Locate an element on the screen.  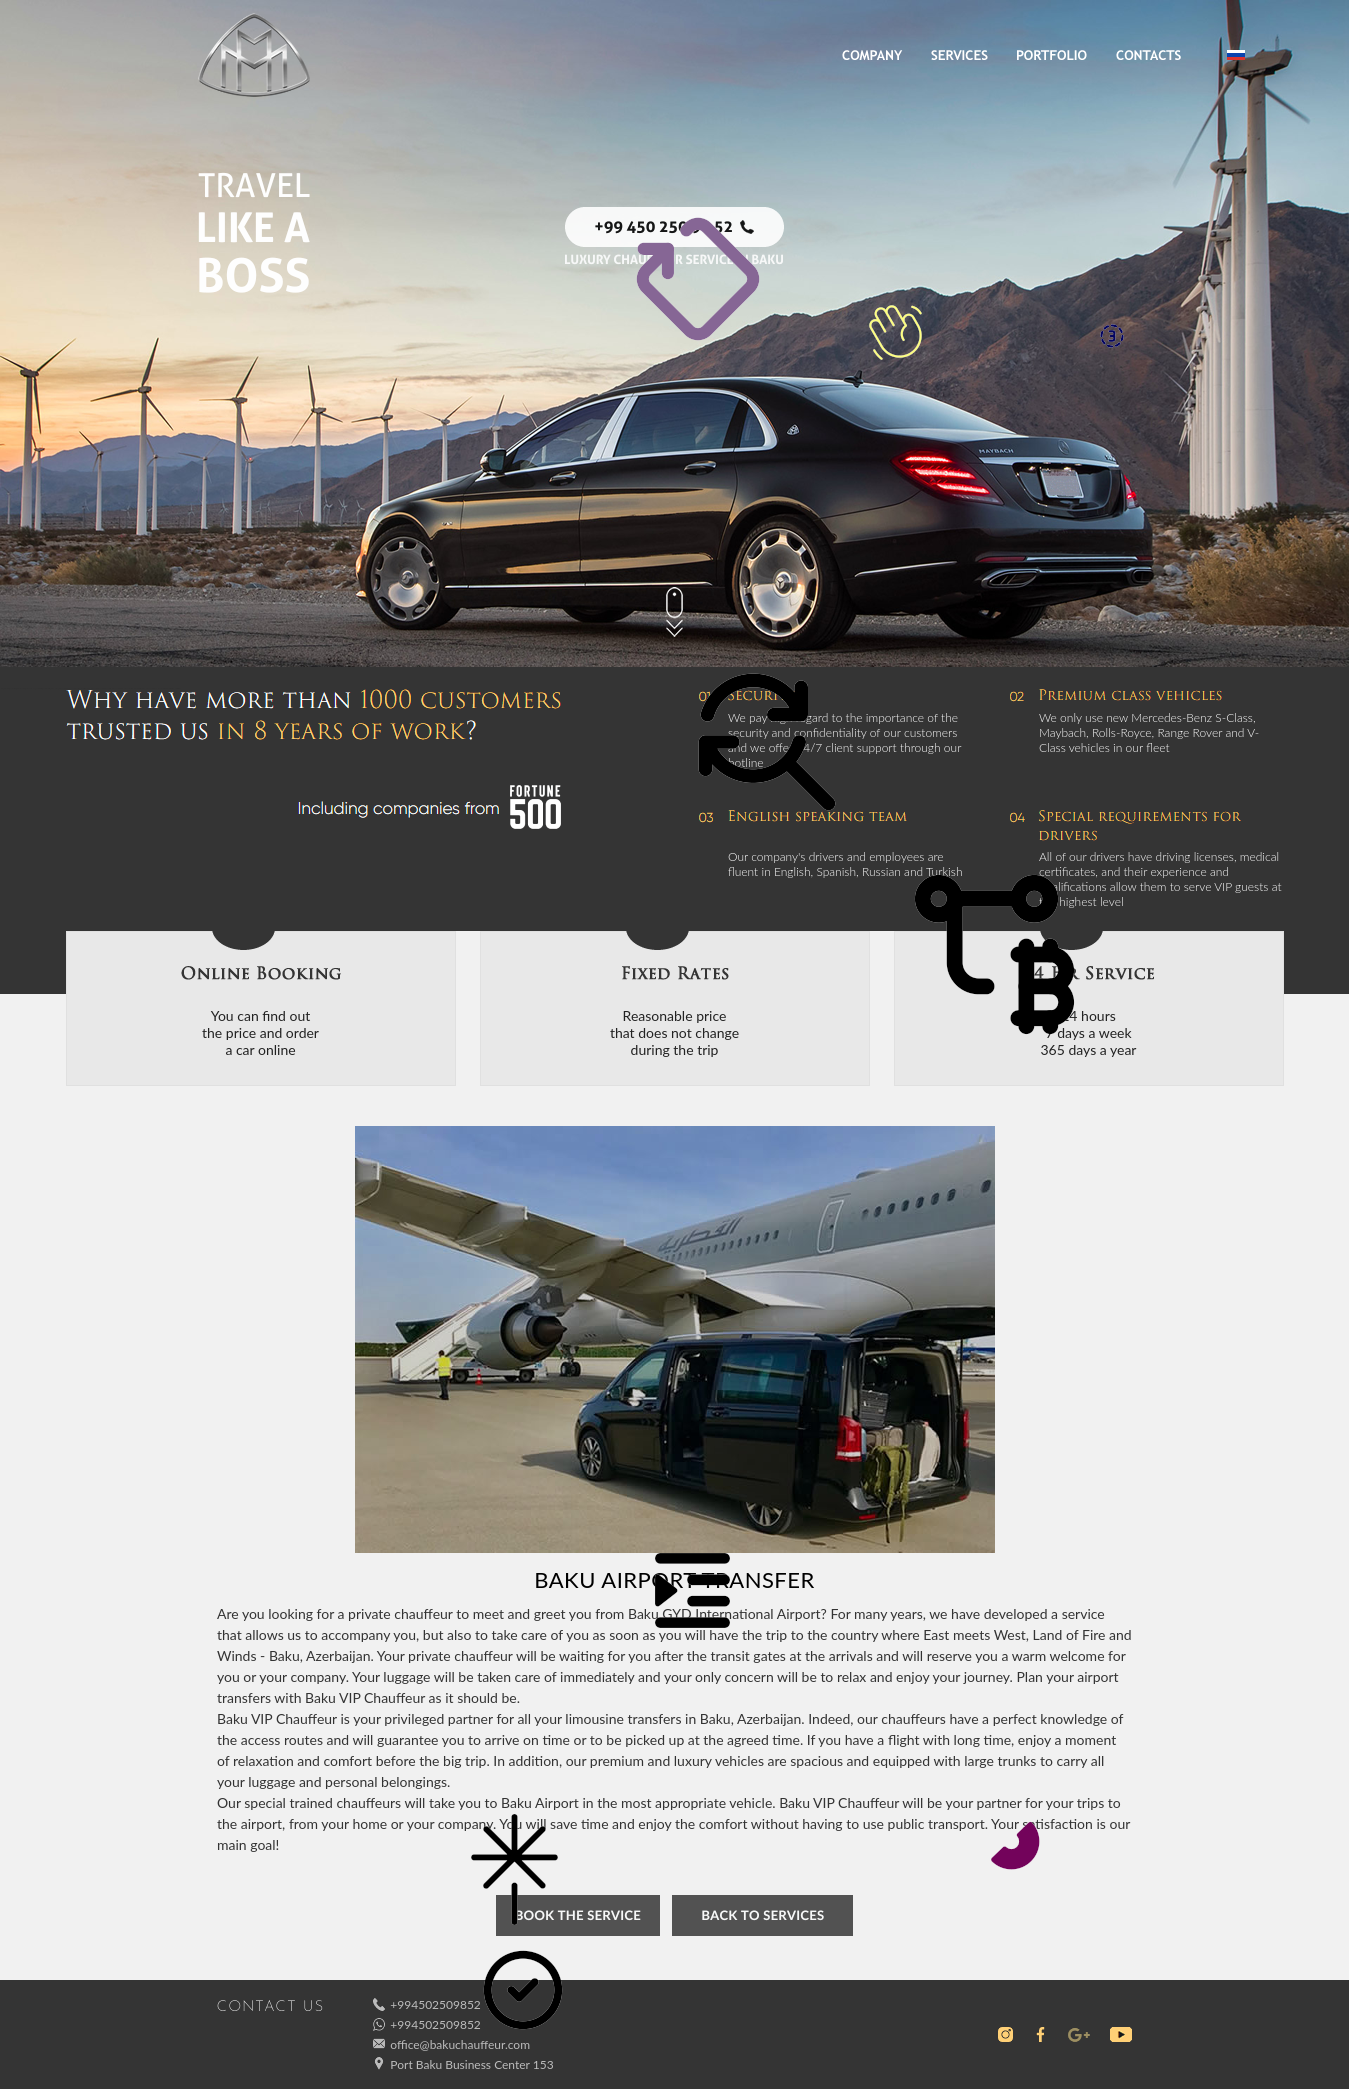
view bitcoin transaction history is located at coordinates (994, 954).